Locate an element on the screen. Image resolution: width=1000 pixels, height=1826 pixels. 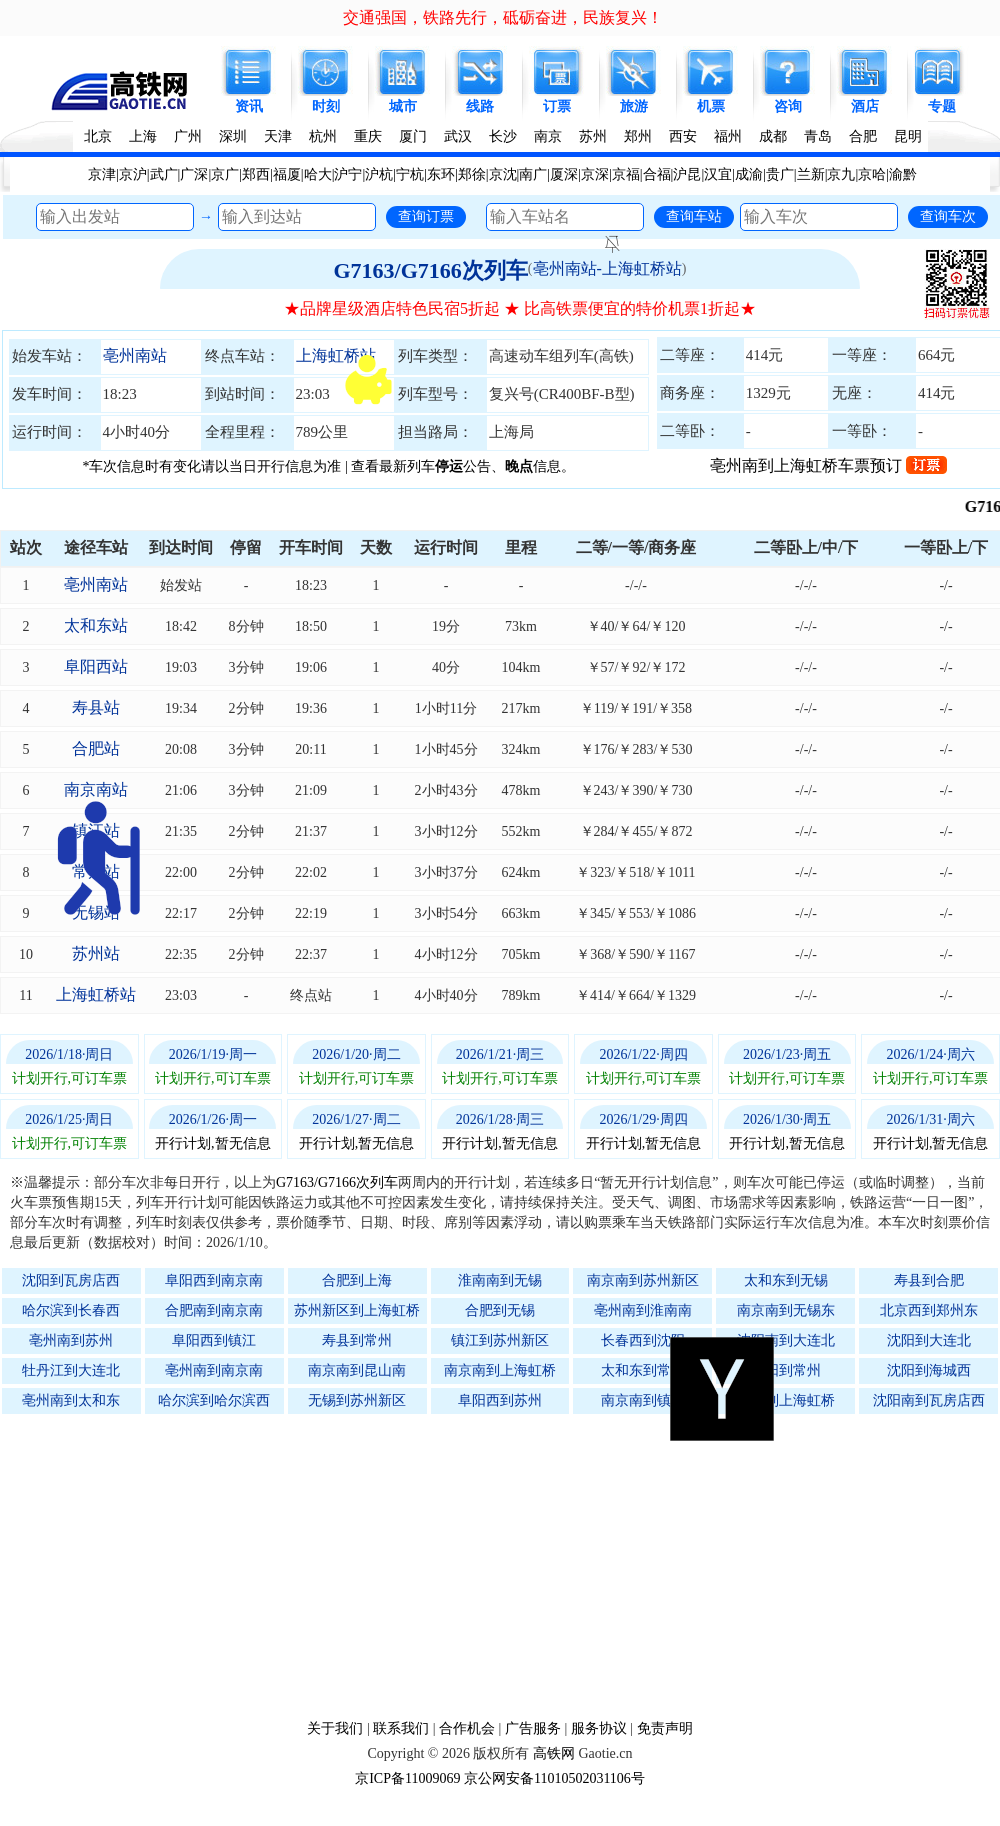
open hacker news is located at coordinates (722, 1389).